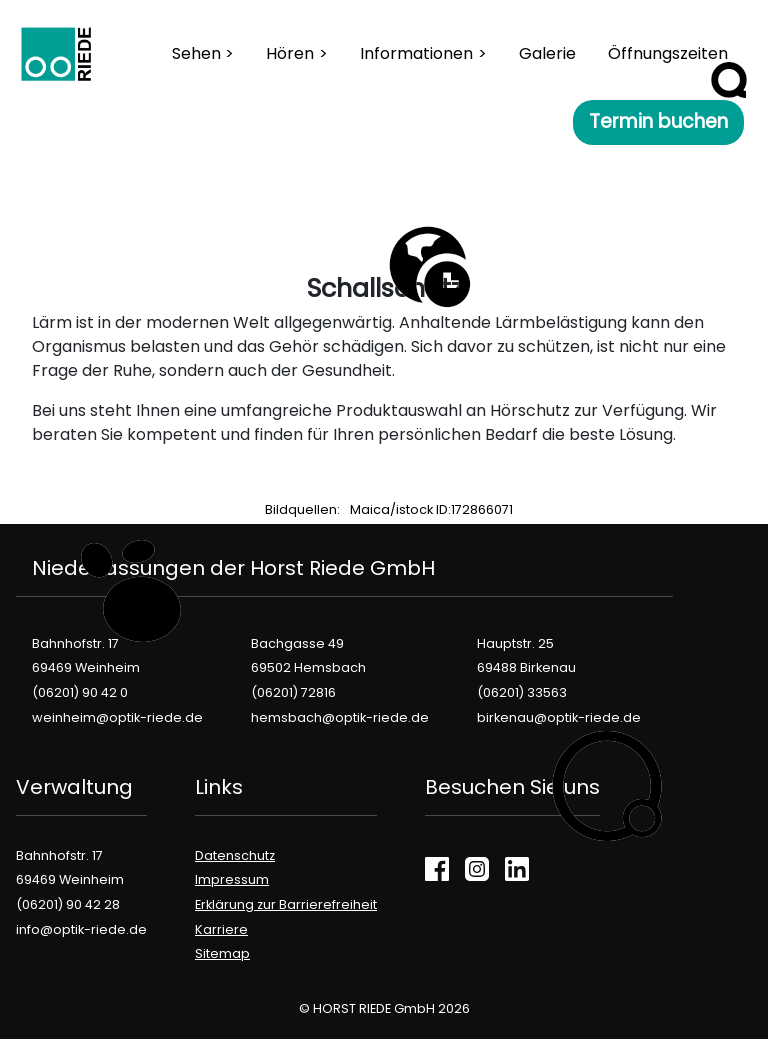 This screenshot has height=1049, width=768. I want to click on open the Quizlet app, so click(729, 80).